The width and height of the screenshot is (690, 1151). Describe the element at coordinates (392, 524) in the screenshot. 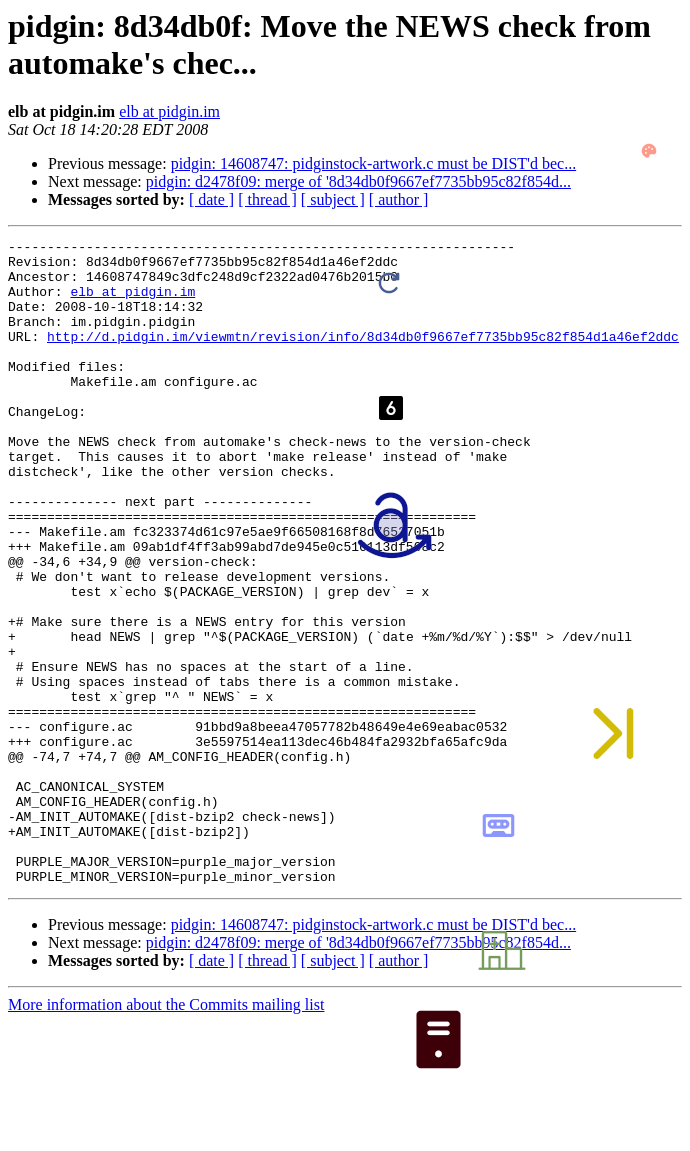

I see `open the Amazon app or website` at that location.